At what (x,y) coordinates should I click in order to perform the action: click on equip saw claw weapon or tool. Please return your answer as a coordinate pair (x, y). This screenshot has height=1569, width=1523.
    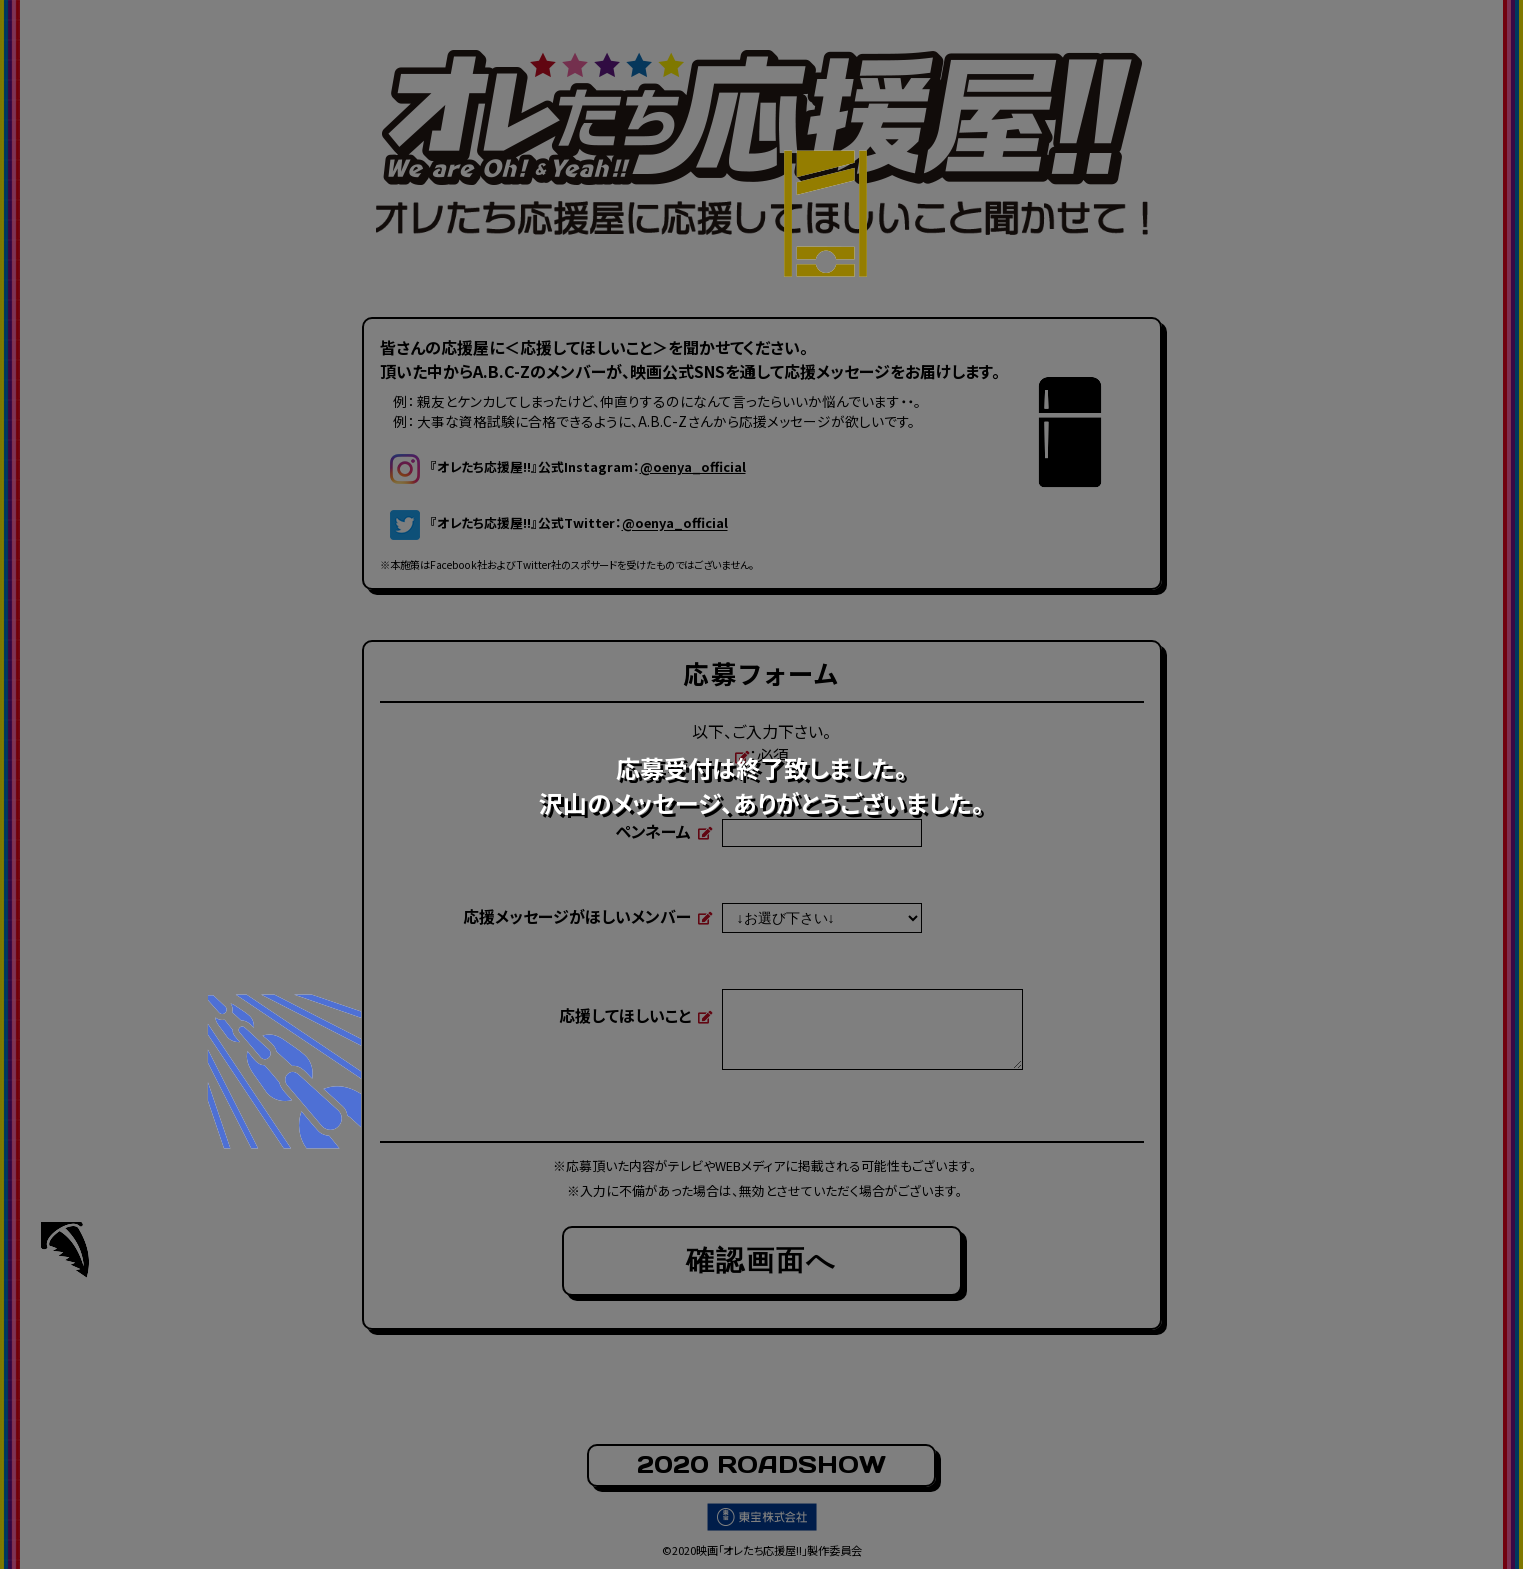
    Looking at the image, I should click on (68, 1250).